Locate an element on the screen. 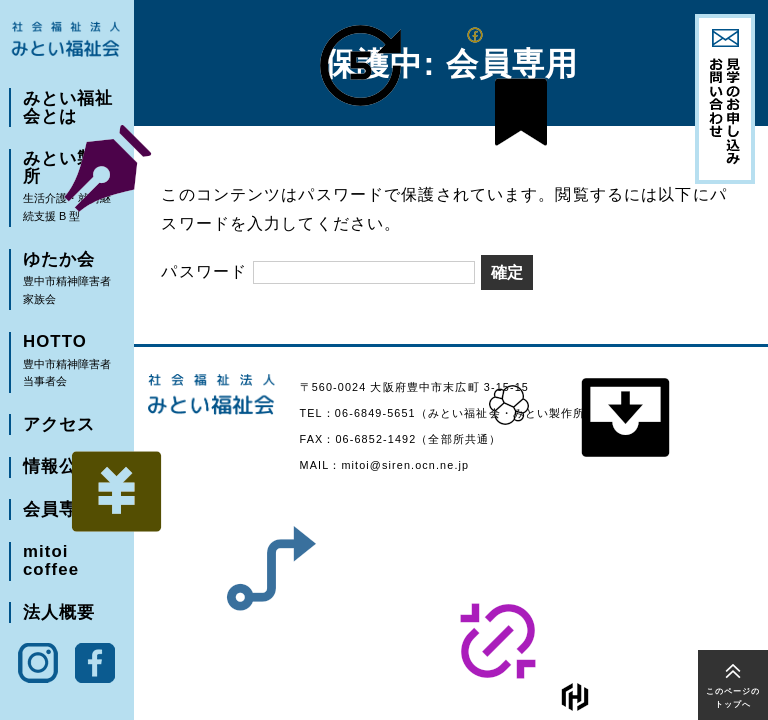  HashiCorp company logo is located at coordinates (575, 697).